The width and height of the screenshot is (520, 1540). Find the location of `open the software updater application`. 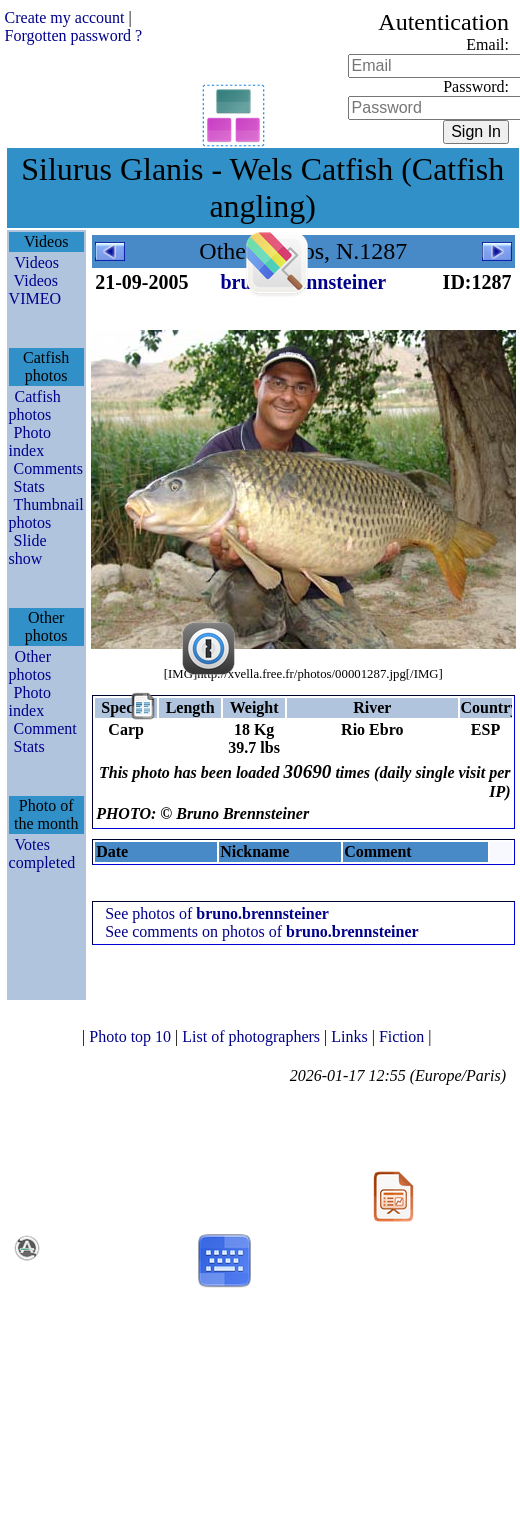

open the software updater application is located at coordinates (27, 1248).